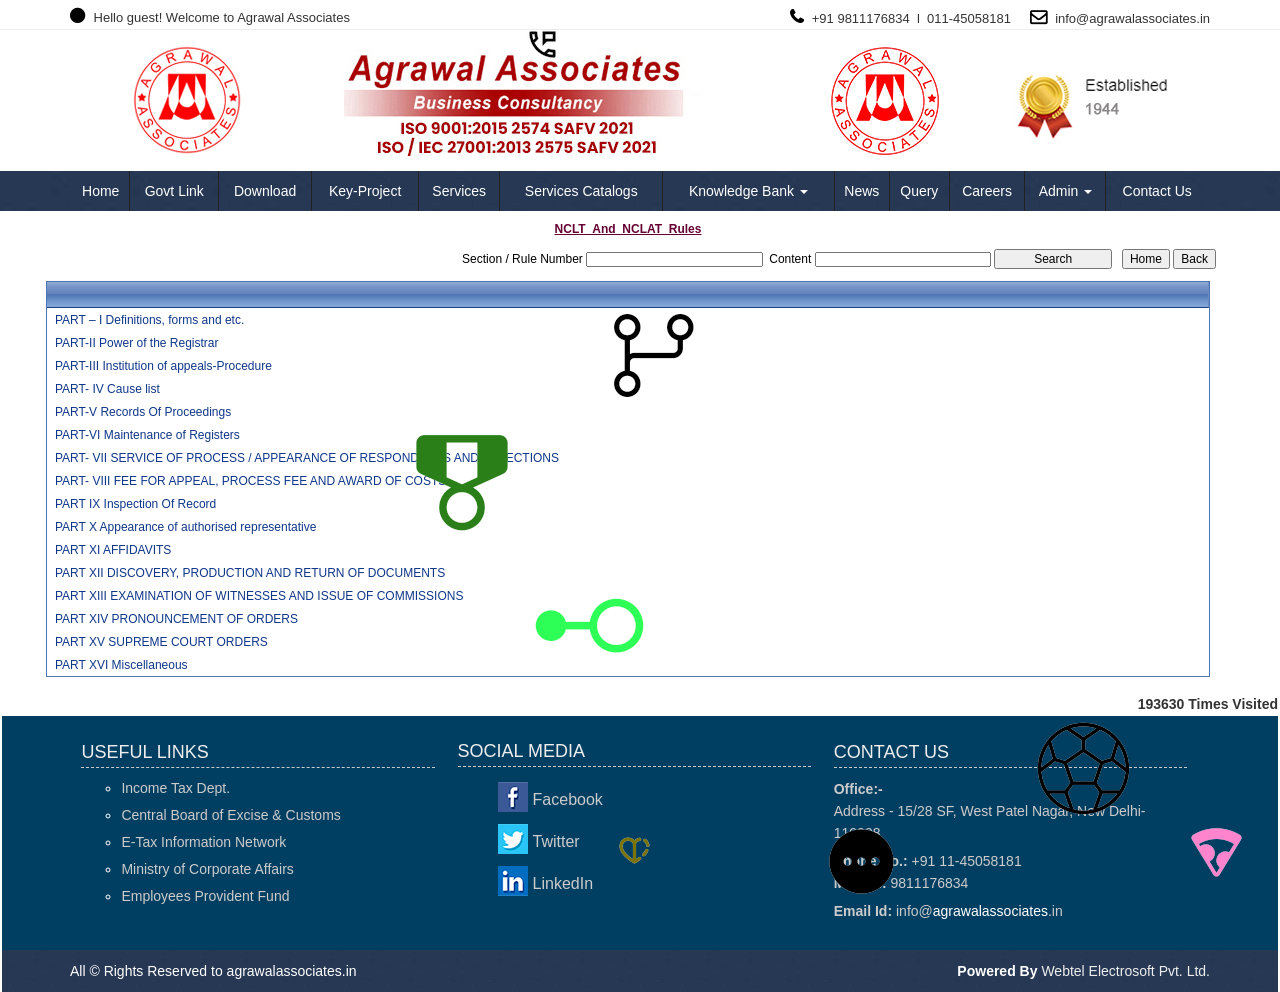  Describe the element at coordinates (1083, 768) in the screenshot. I see `view soccer or football-related content` at that location.